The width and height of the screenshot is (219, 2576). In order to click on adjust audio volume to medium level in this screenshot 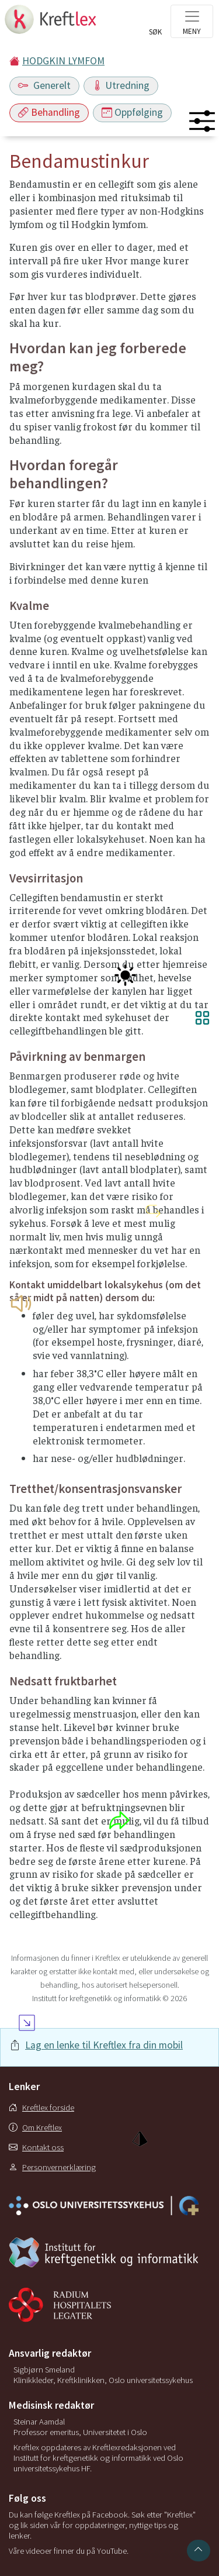, I will do `click(21, 1303)`.